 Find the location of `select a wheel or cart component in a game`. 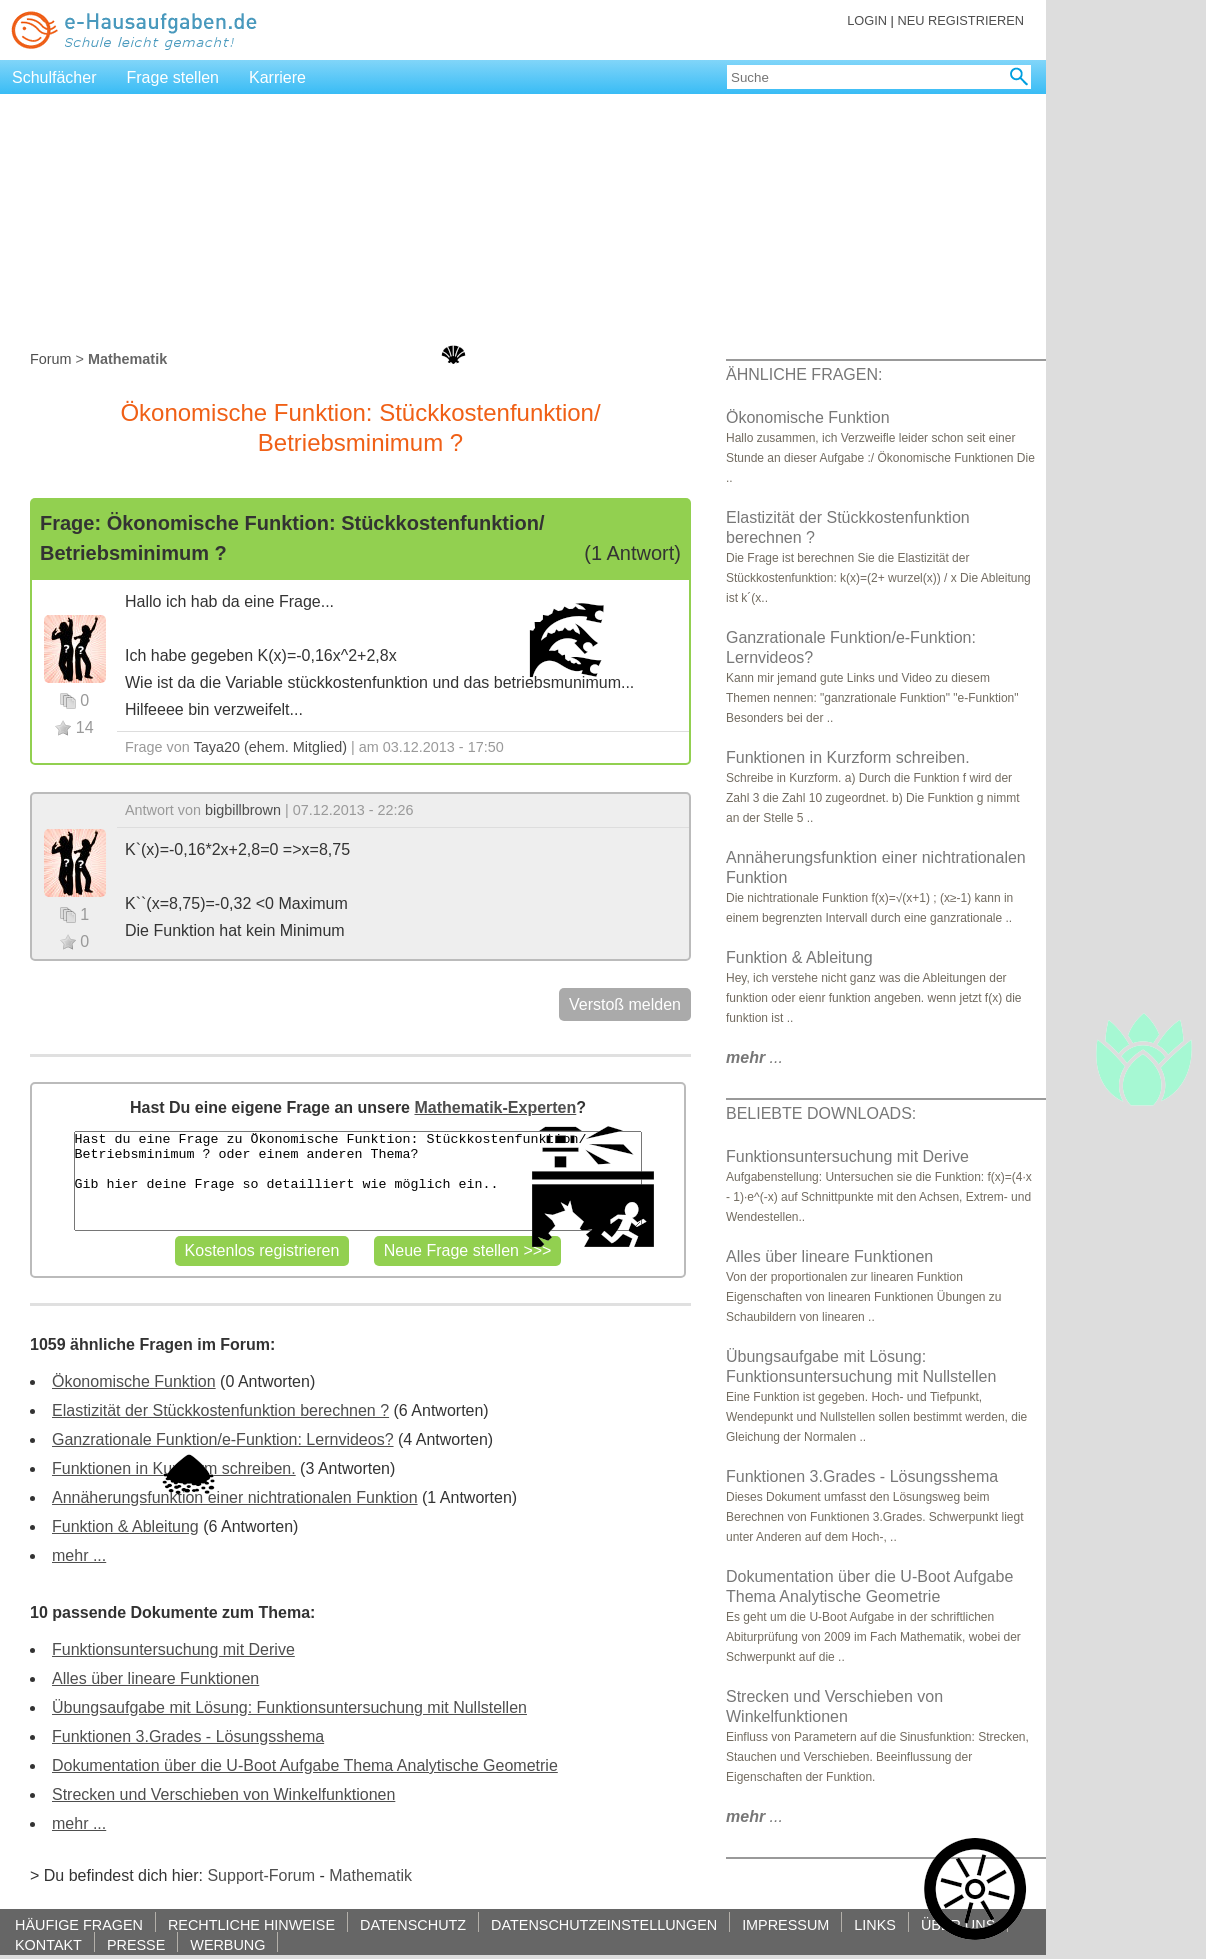

select a wheel or cart component in a game is located at coordinates (975, 1889).